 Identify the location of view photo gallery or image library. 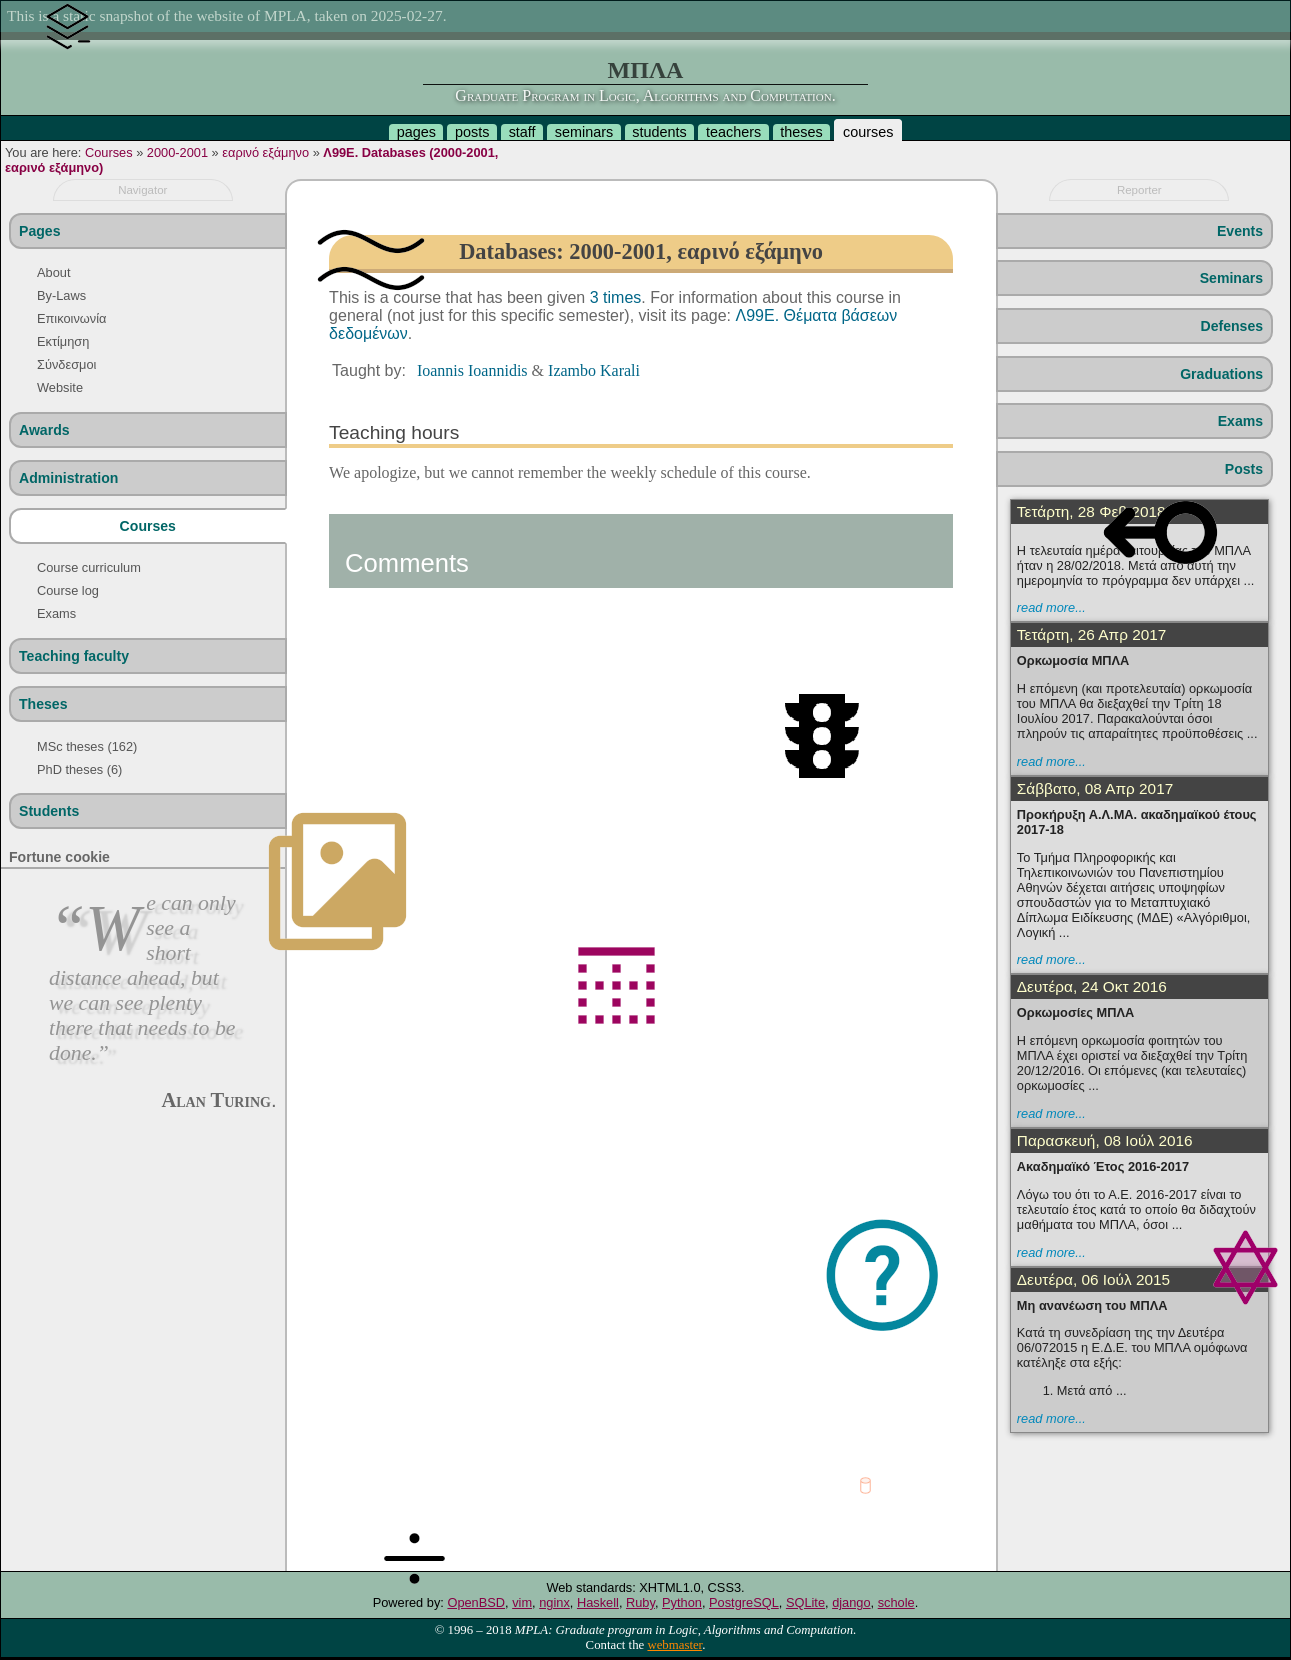
(337, 881).